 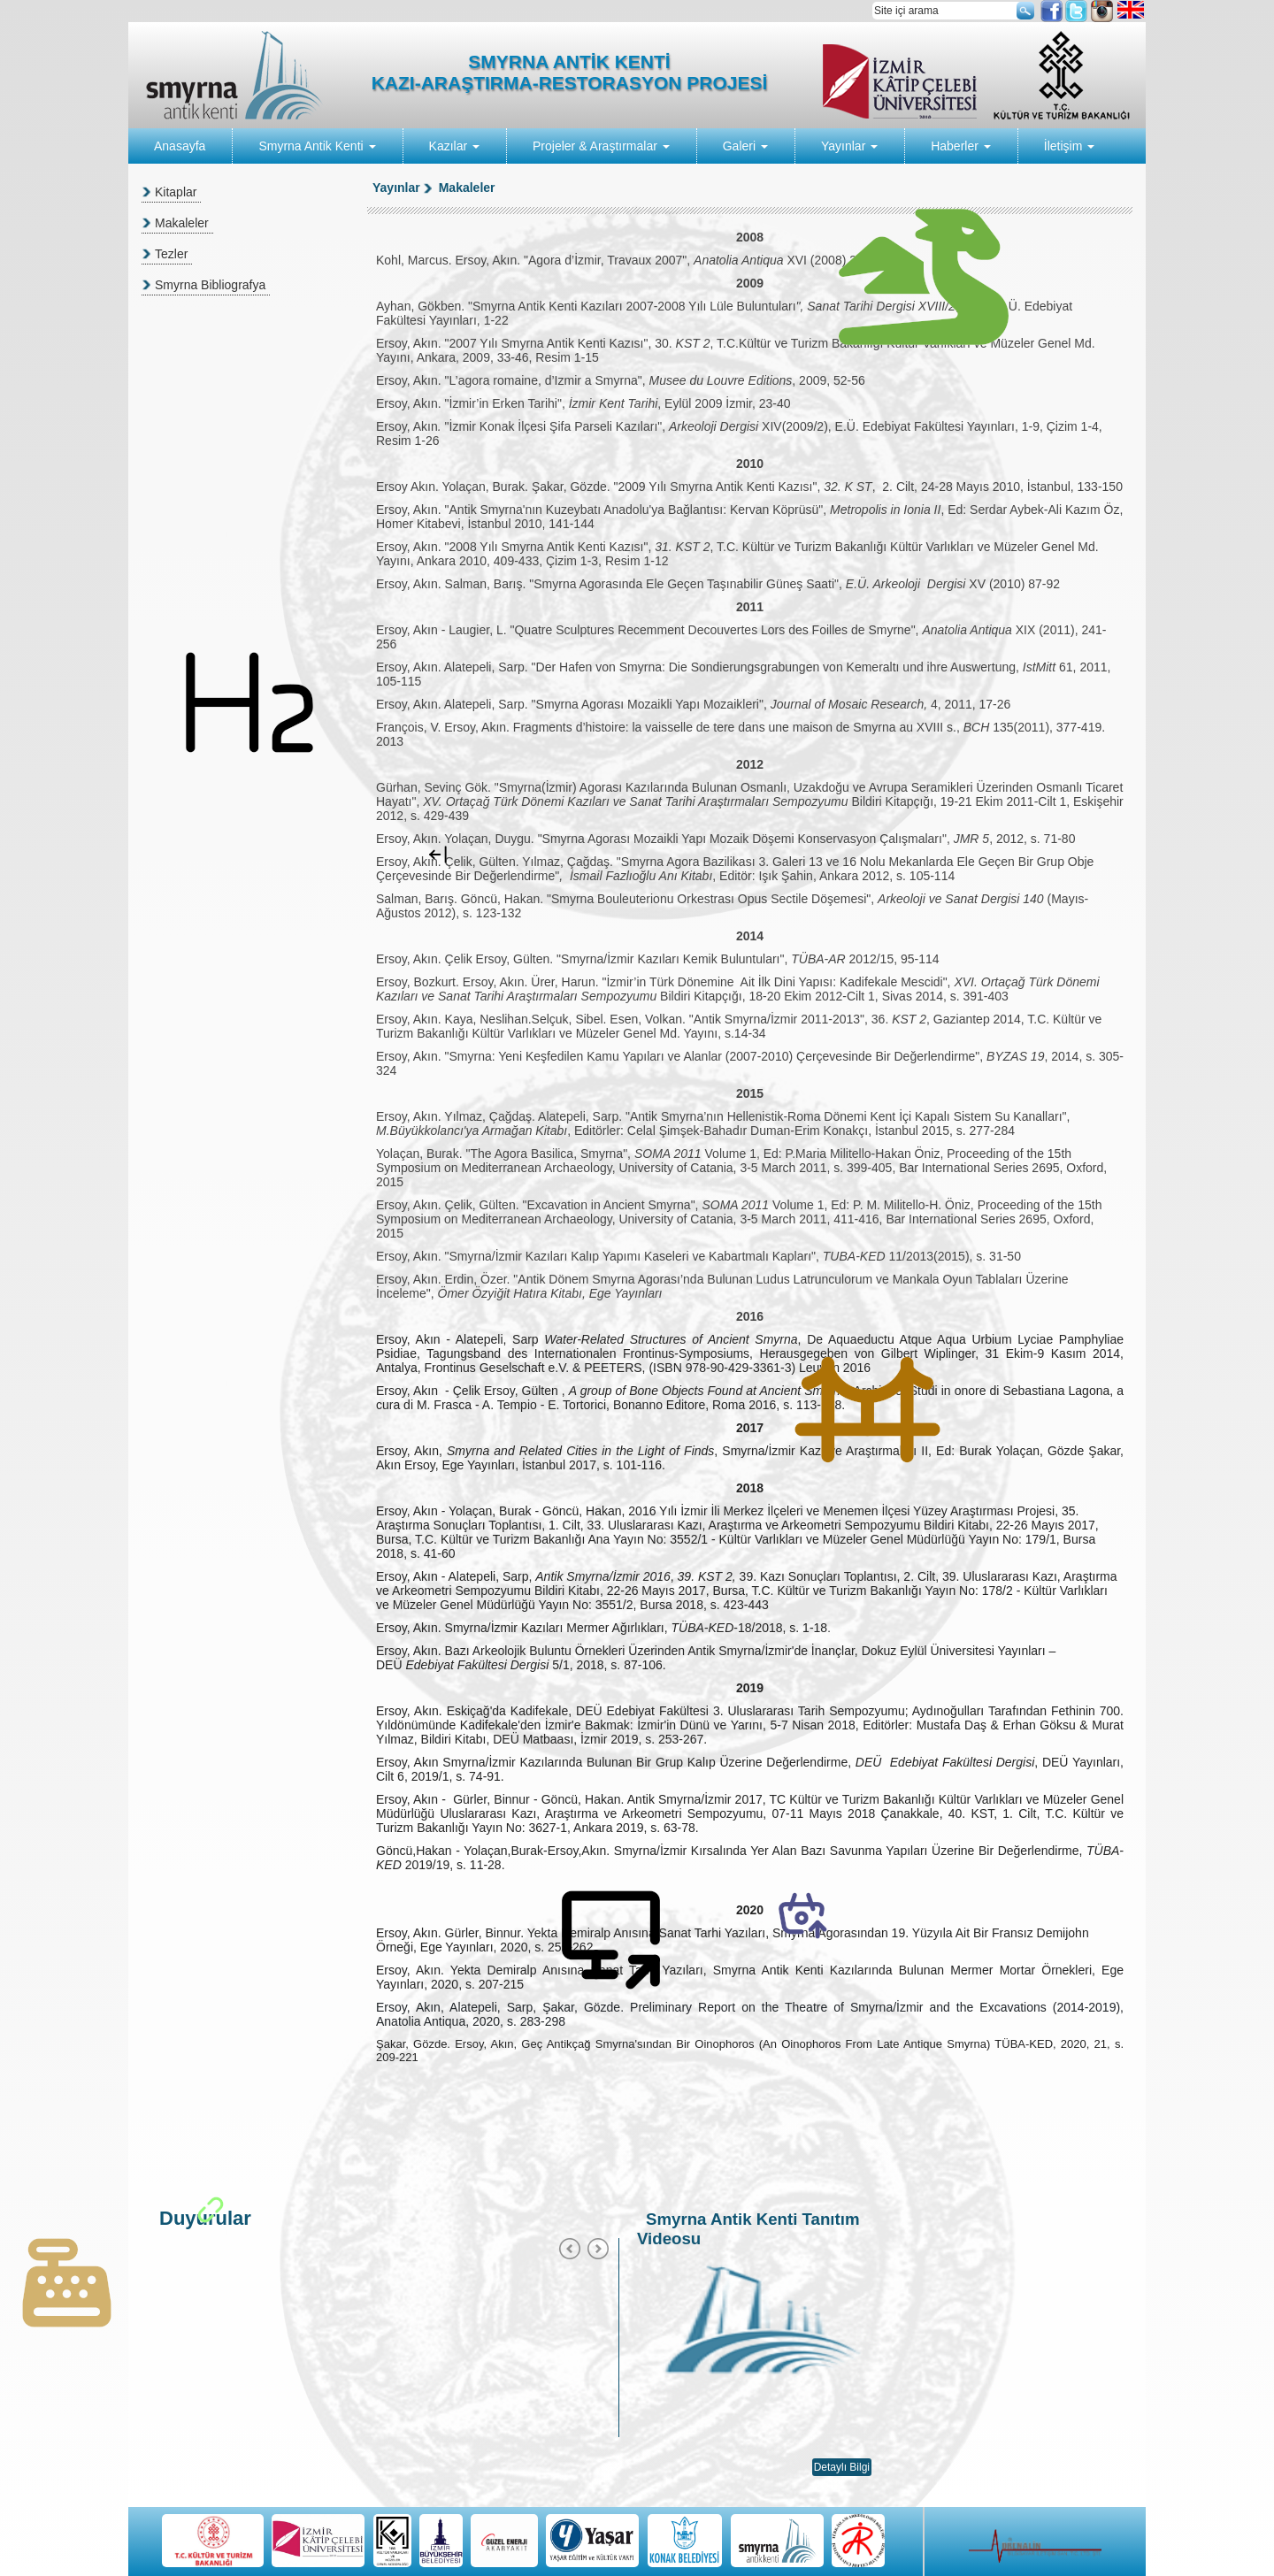 I want to click on upload items from your basket, so click(x=802, y=1913).